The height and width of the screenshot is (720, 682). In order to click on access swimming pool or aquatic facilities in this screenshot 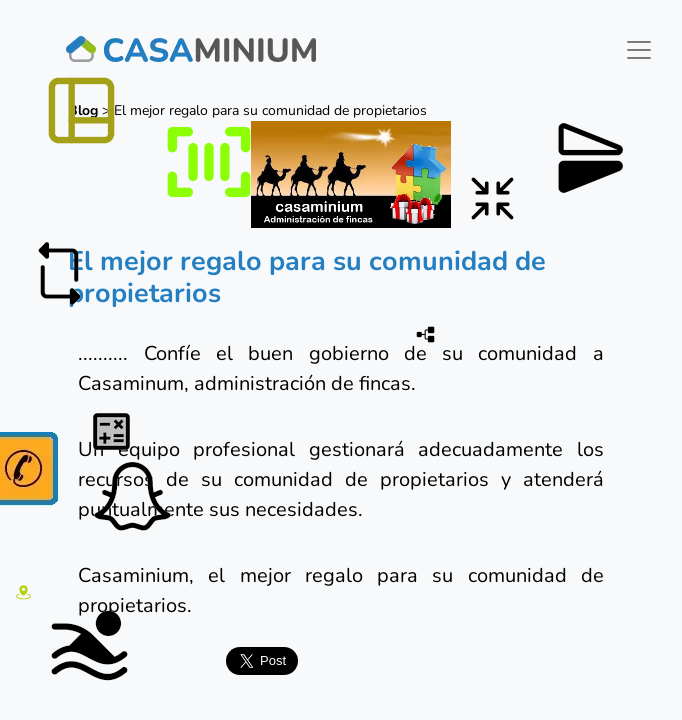, I will do `click(89, 645)`.